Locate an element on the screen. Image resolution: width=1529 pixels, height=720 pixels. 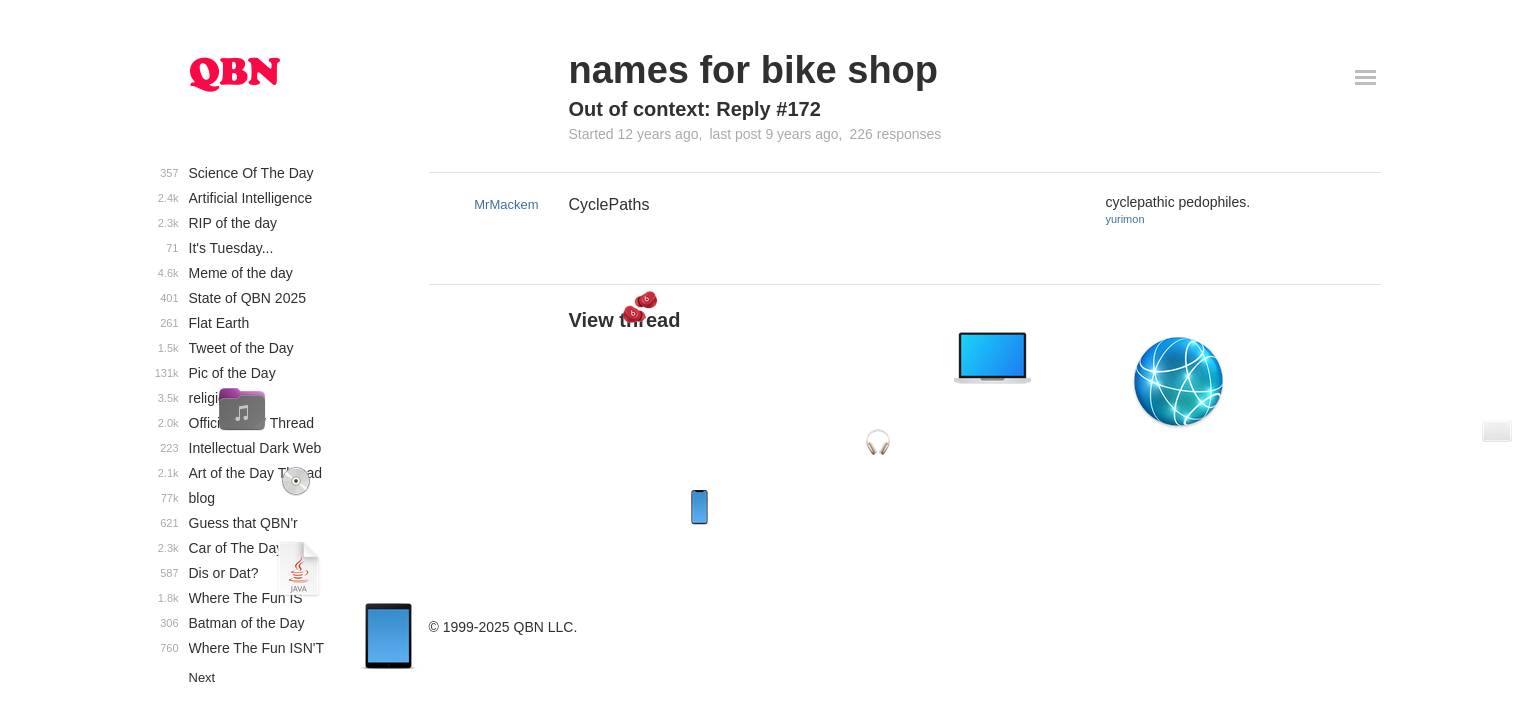
a java source code file is located at coordinates (298, 569).